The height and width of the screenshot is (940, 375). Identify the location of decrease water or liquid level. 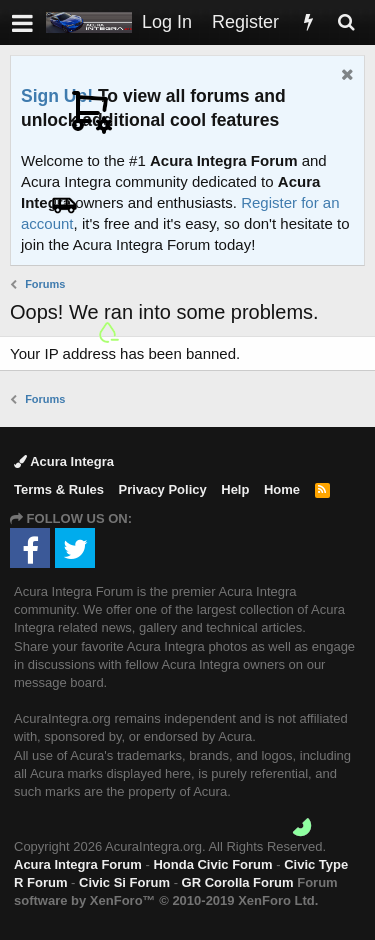
(107, 332).